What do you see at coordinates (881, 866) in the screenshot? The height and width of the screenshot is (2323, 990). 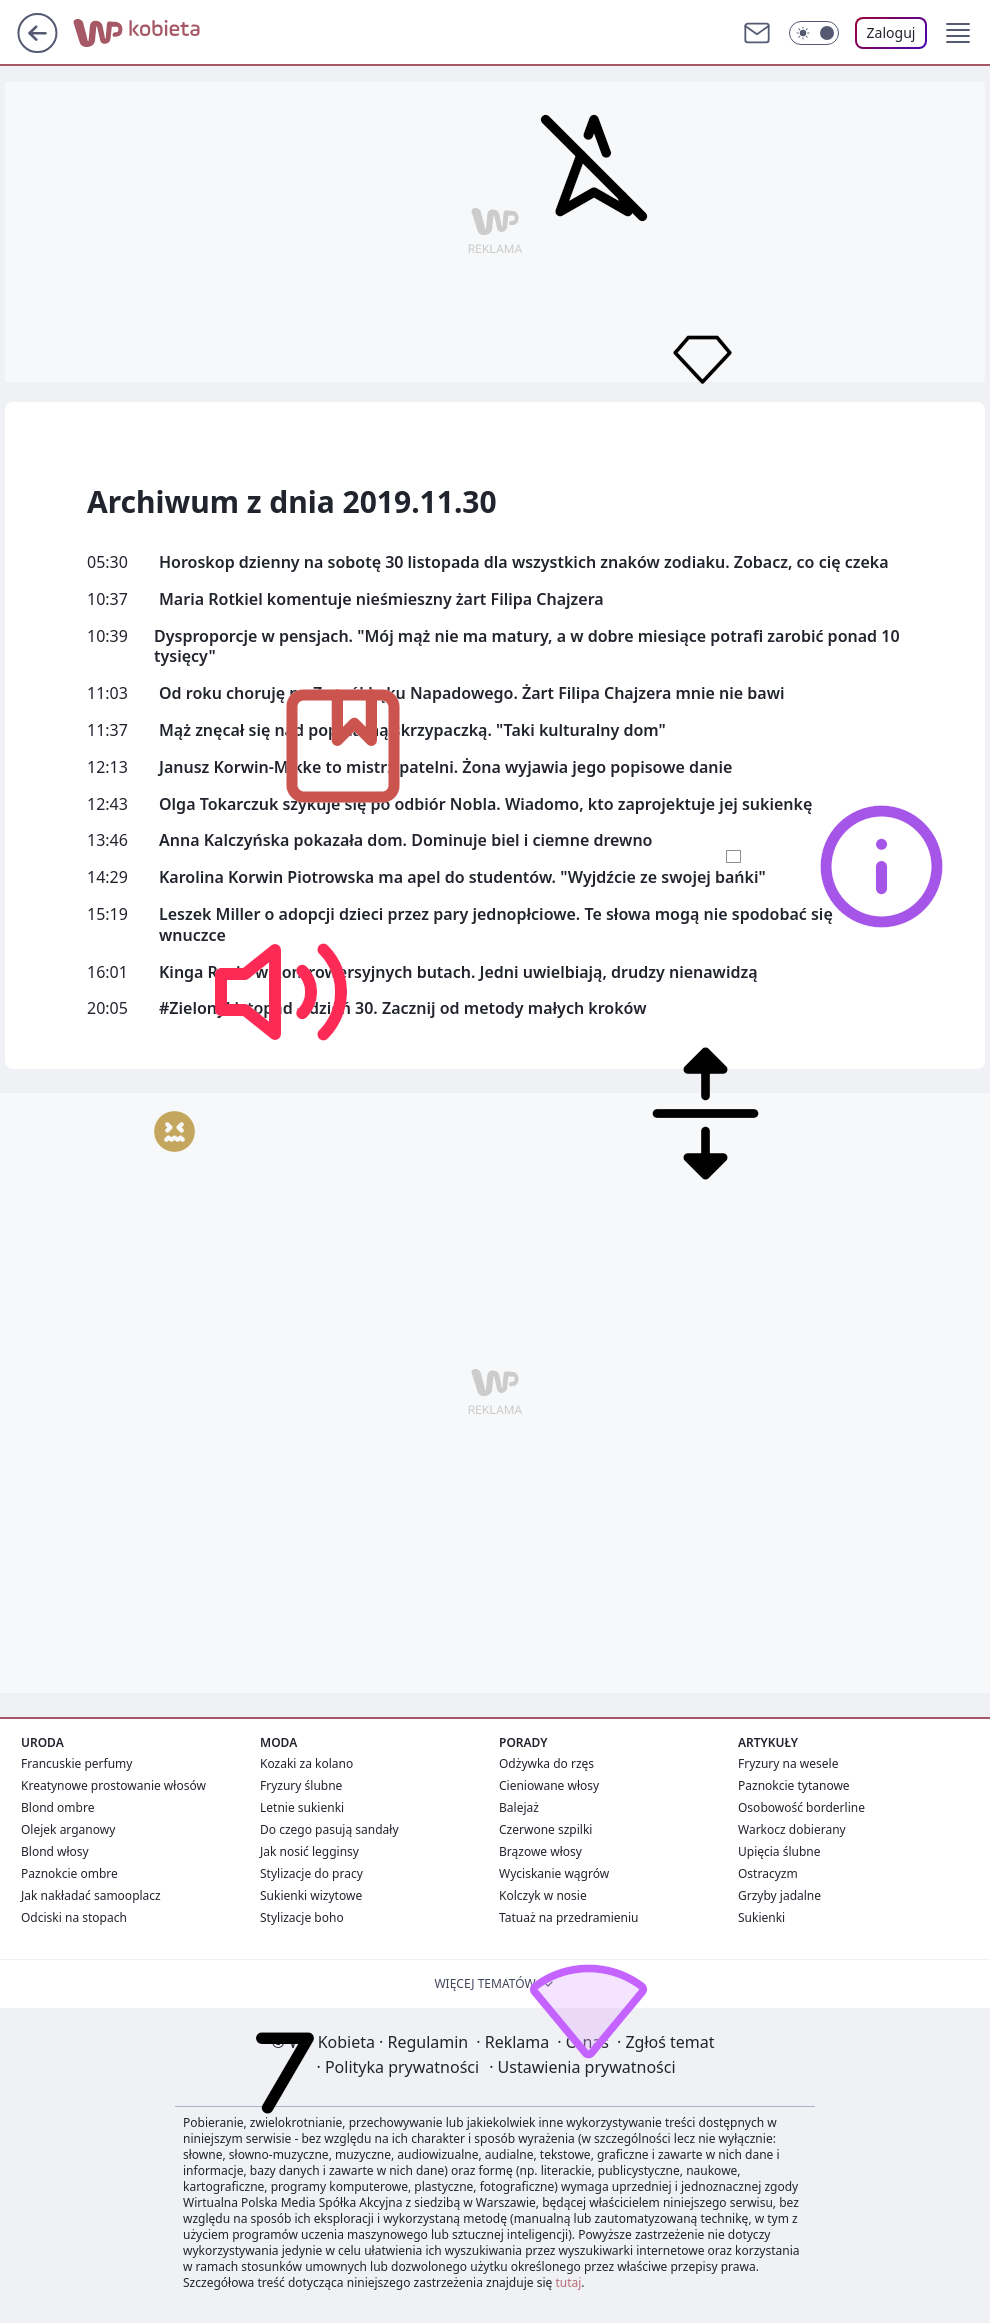 I see `view more information or details` at bounding box center [881, 866].